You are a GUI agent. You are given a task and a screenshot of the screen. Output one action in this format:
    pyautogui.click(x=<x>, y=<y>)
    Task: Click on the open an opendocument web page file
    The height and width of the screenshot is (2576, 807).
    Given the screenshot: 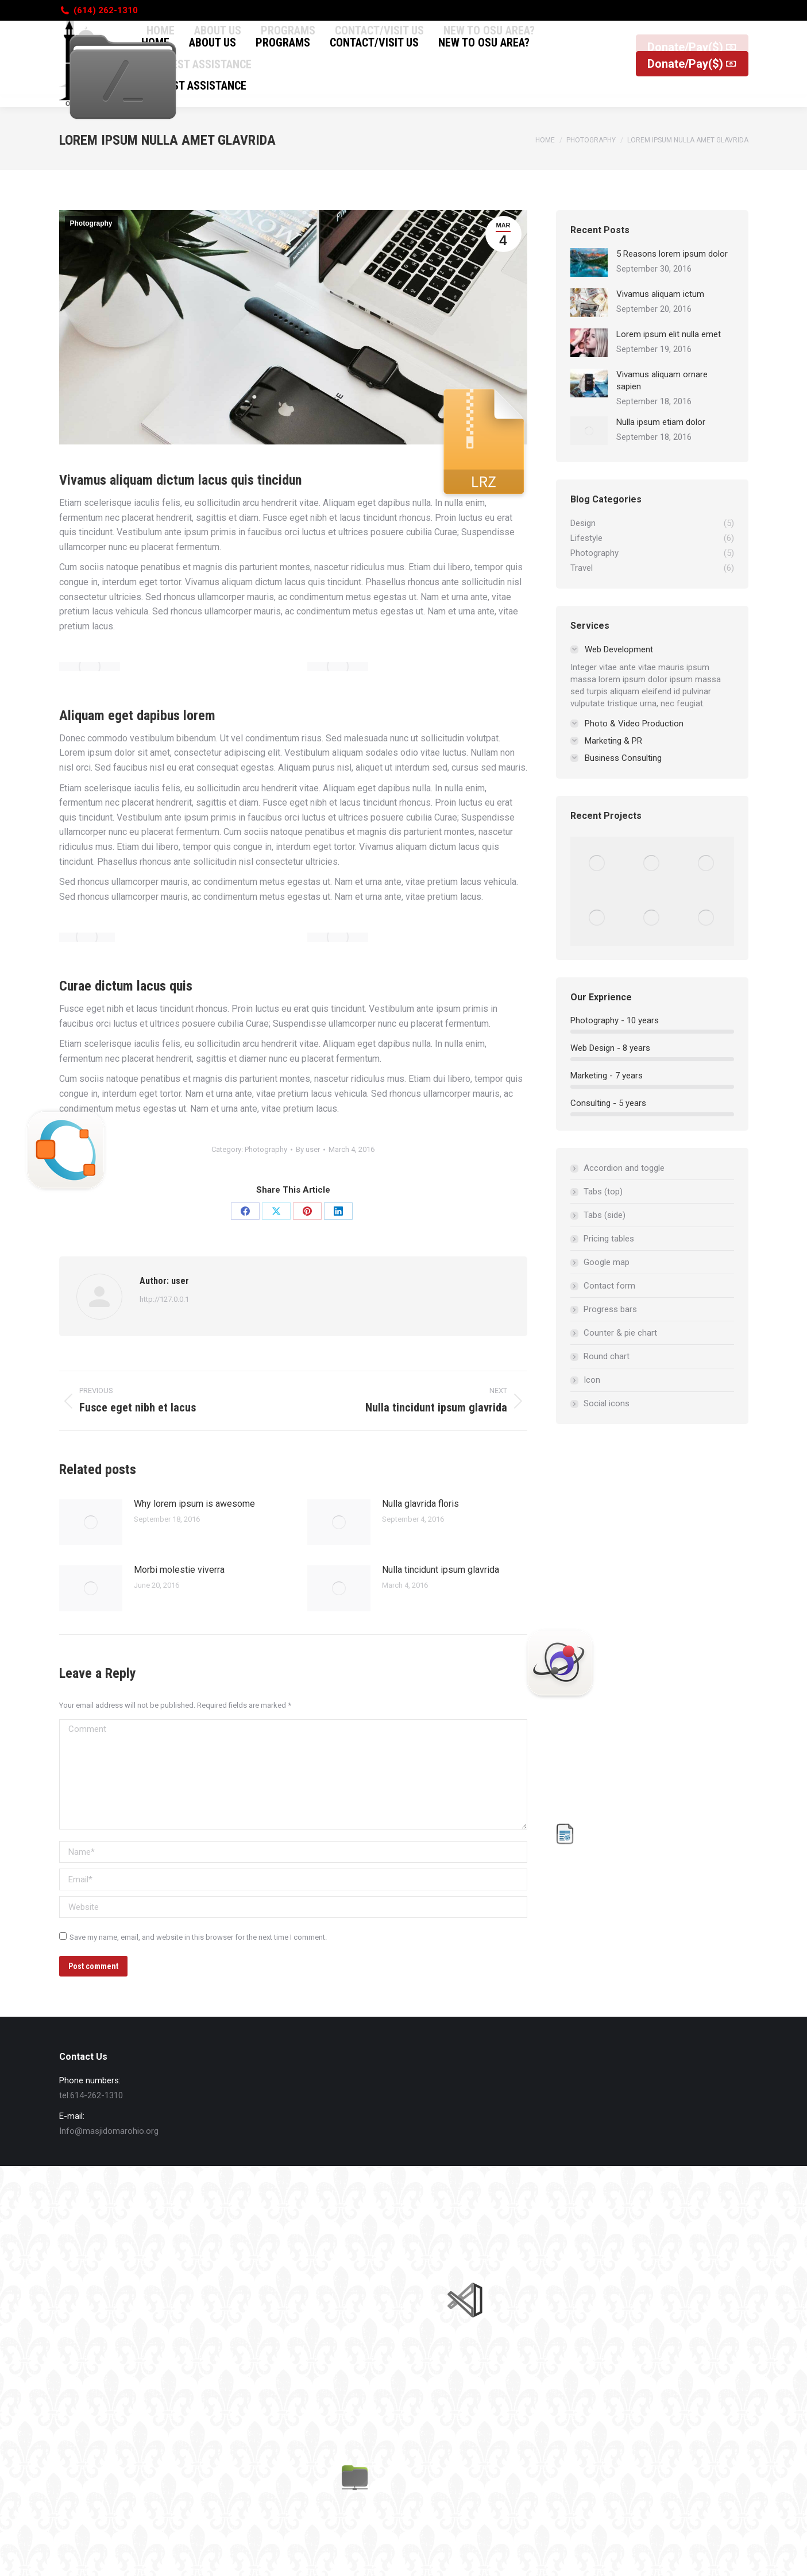 What is the action you would take?
    pyautogui.click(x=565, y=1834)
    